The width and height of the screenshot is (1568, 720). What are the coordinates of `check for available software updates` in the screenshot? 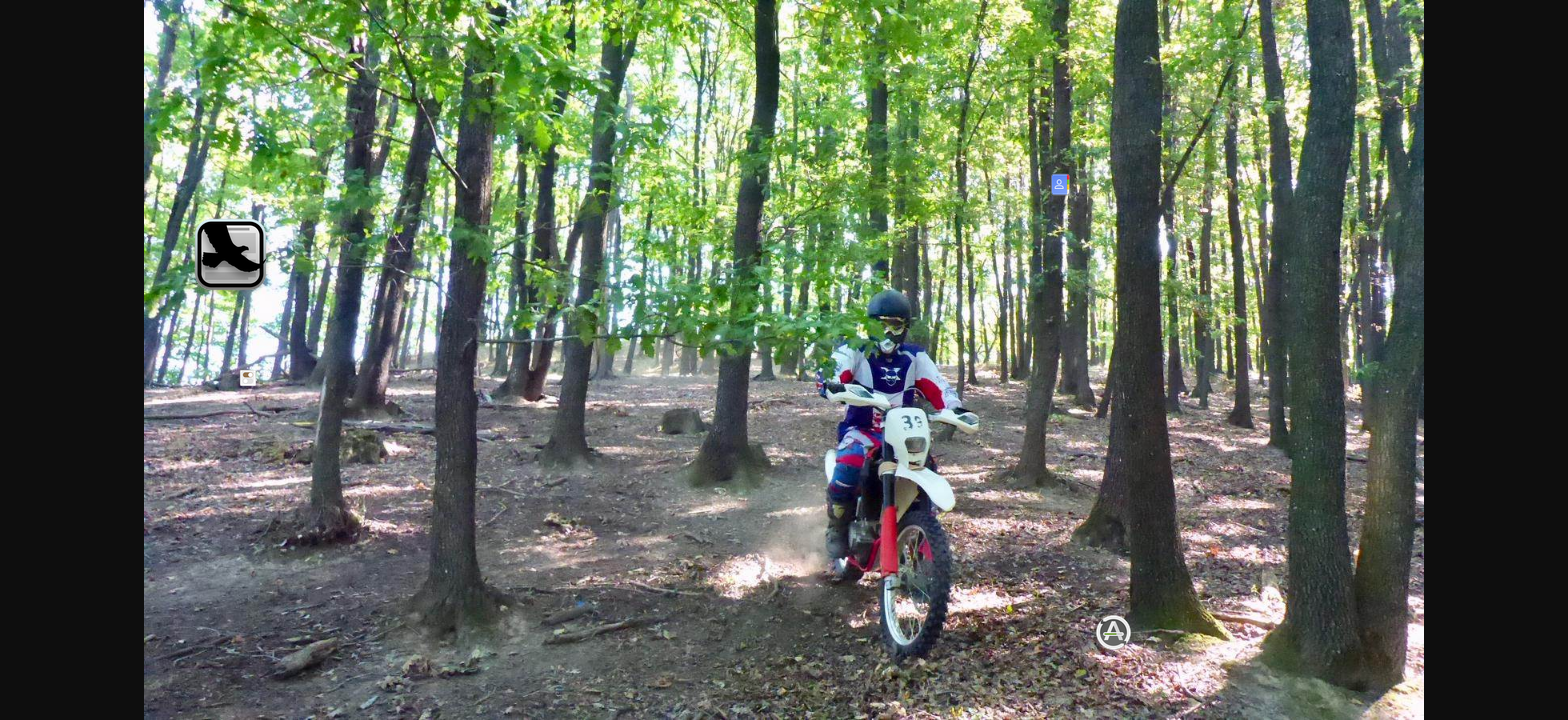 It's located at (1113, 632).